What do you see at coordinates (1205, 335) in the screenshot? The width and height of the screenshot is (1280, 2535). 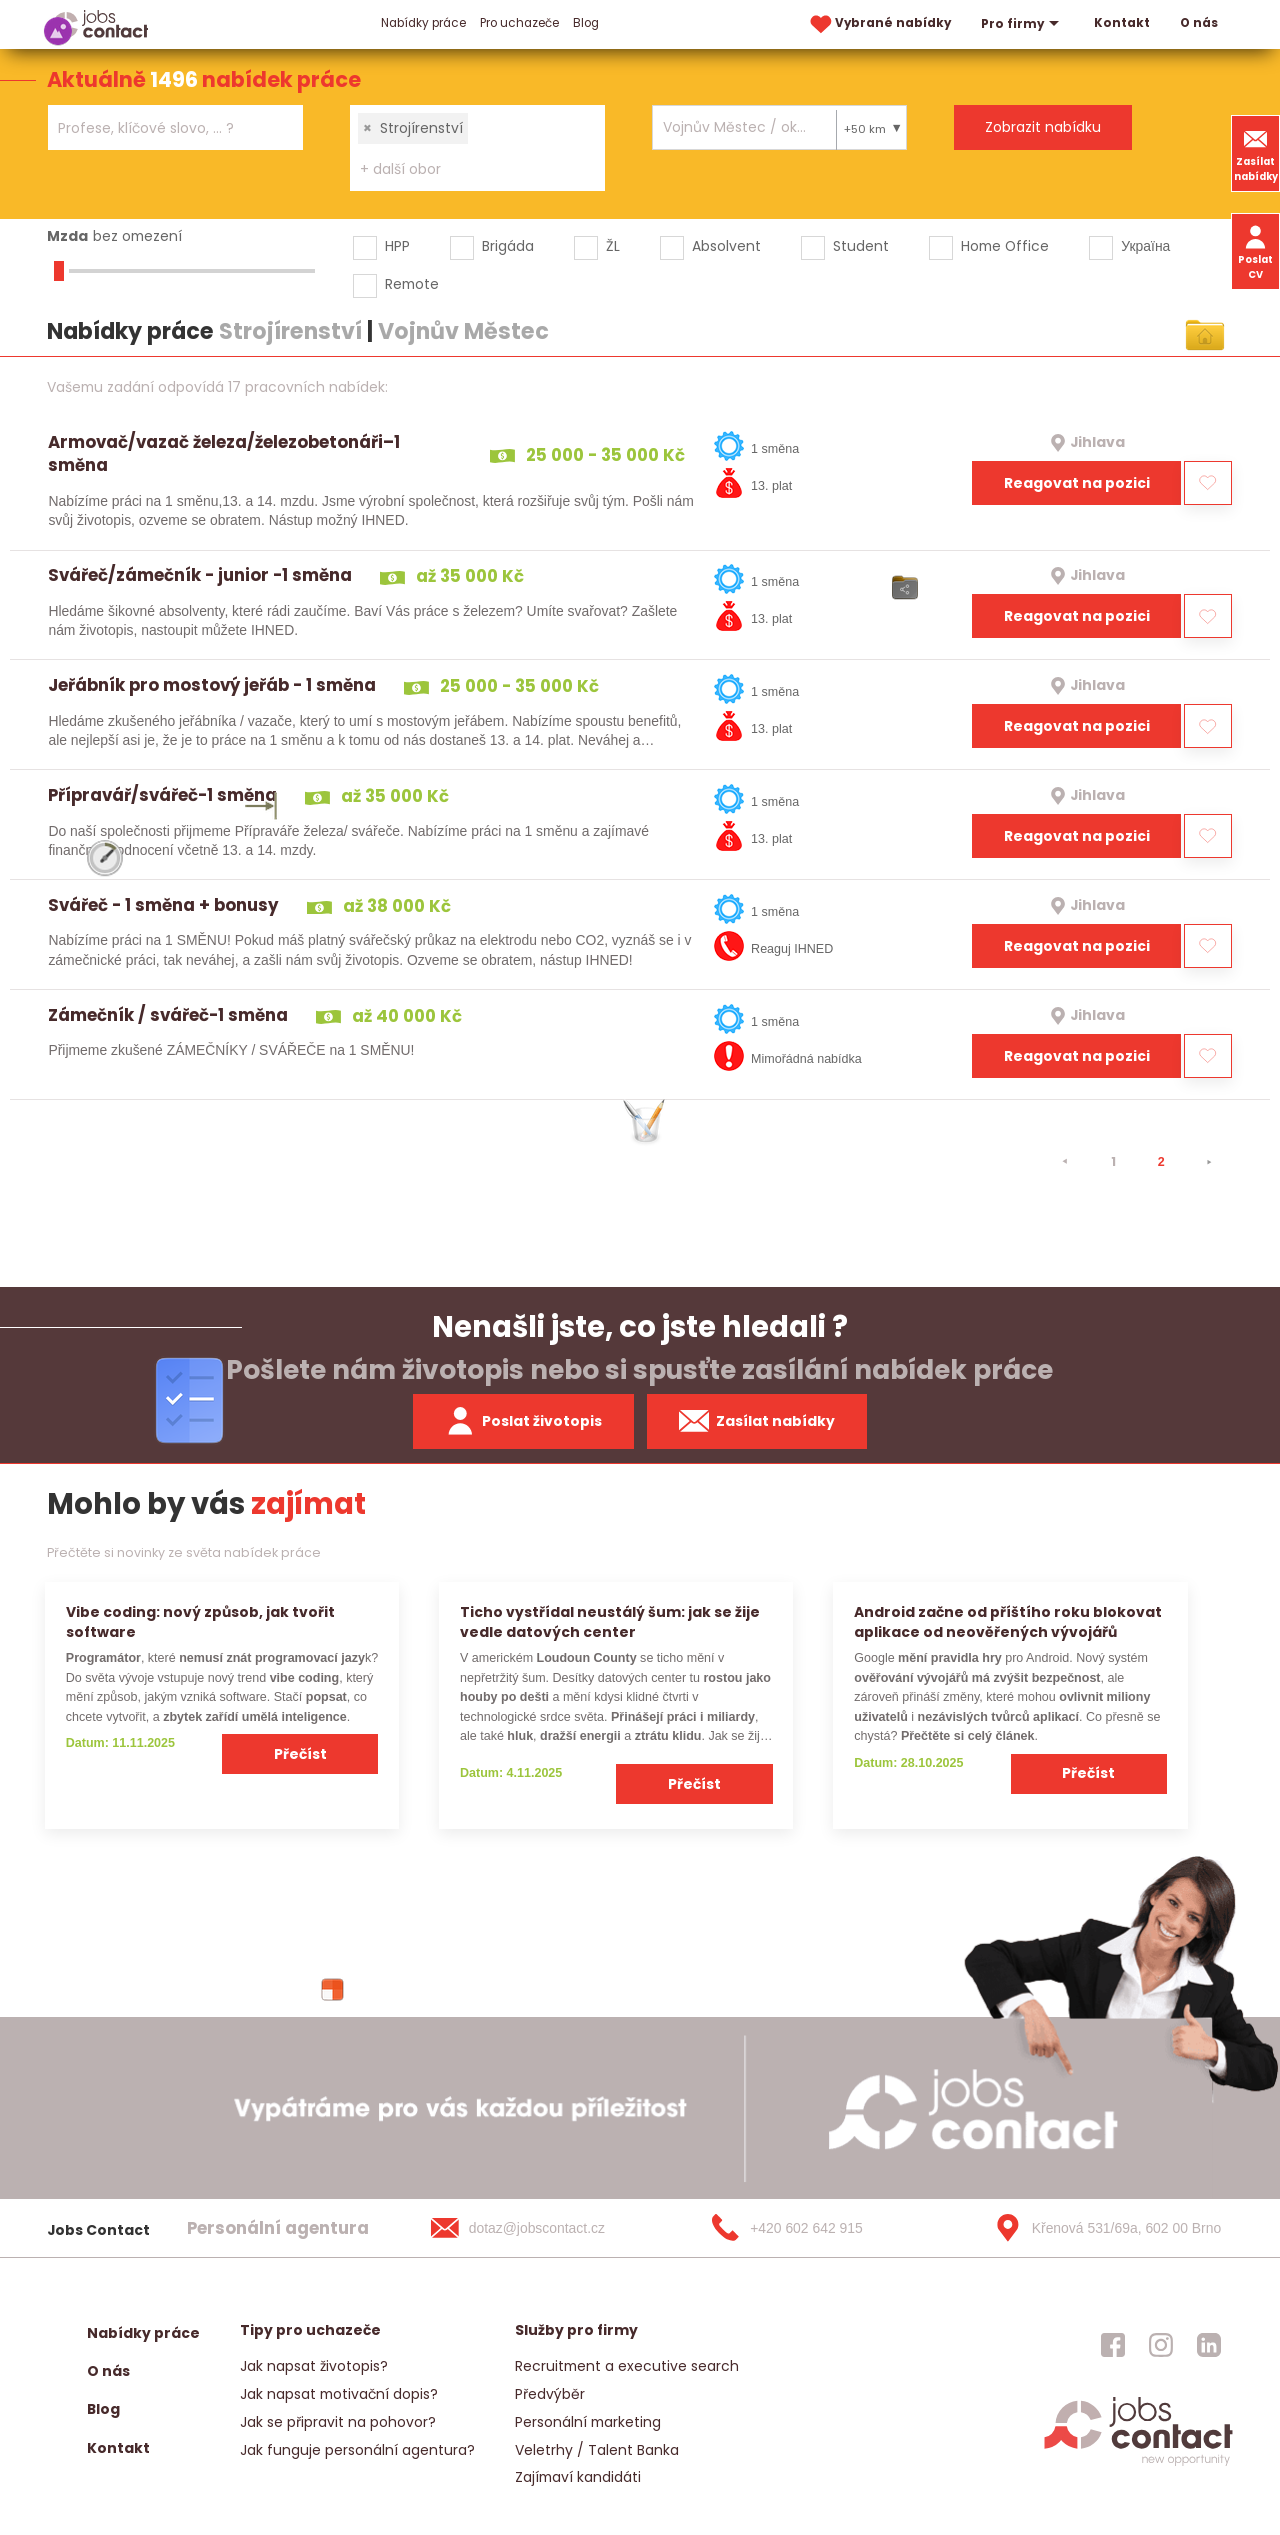 I see `access your home folder` at bounding box center [1205, 335].